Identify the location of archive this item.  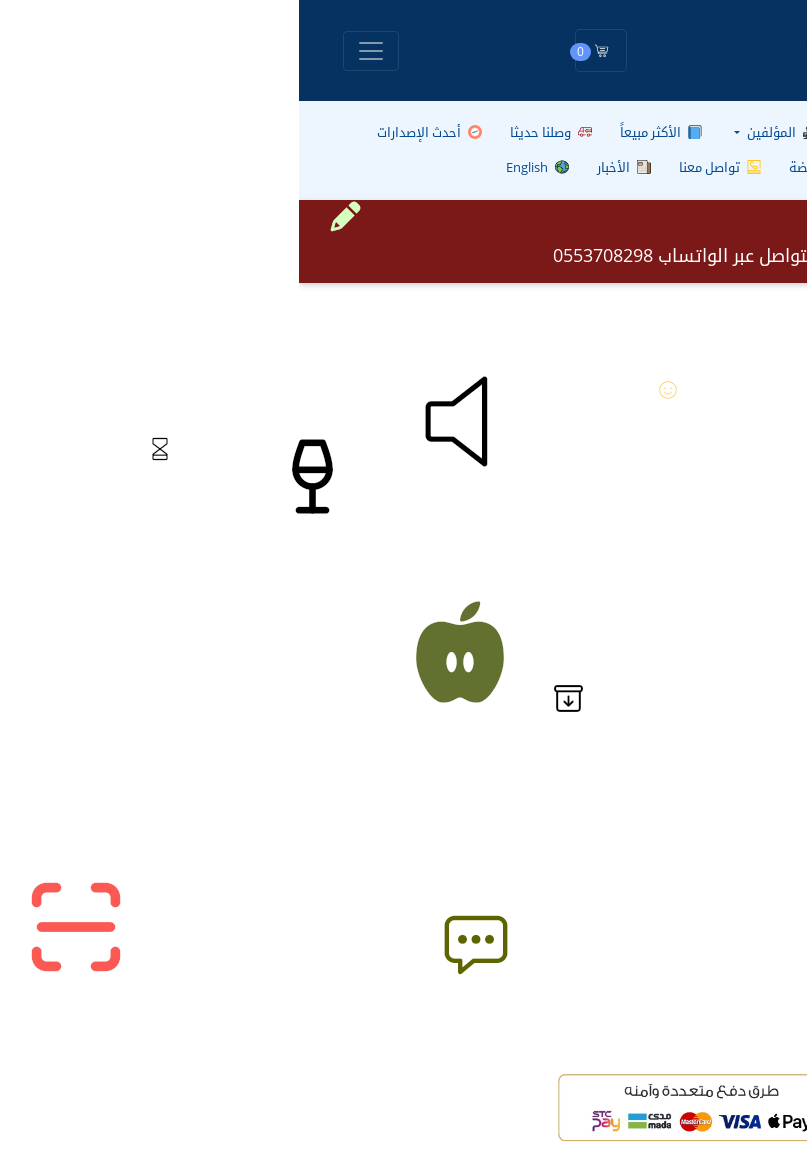
(568, 698).